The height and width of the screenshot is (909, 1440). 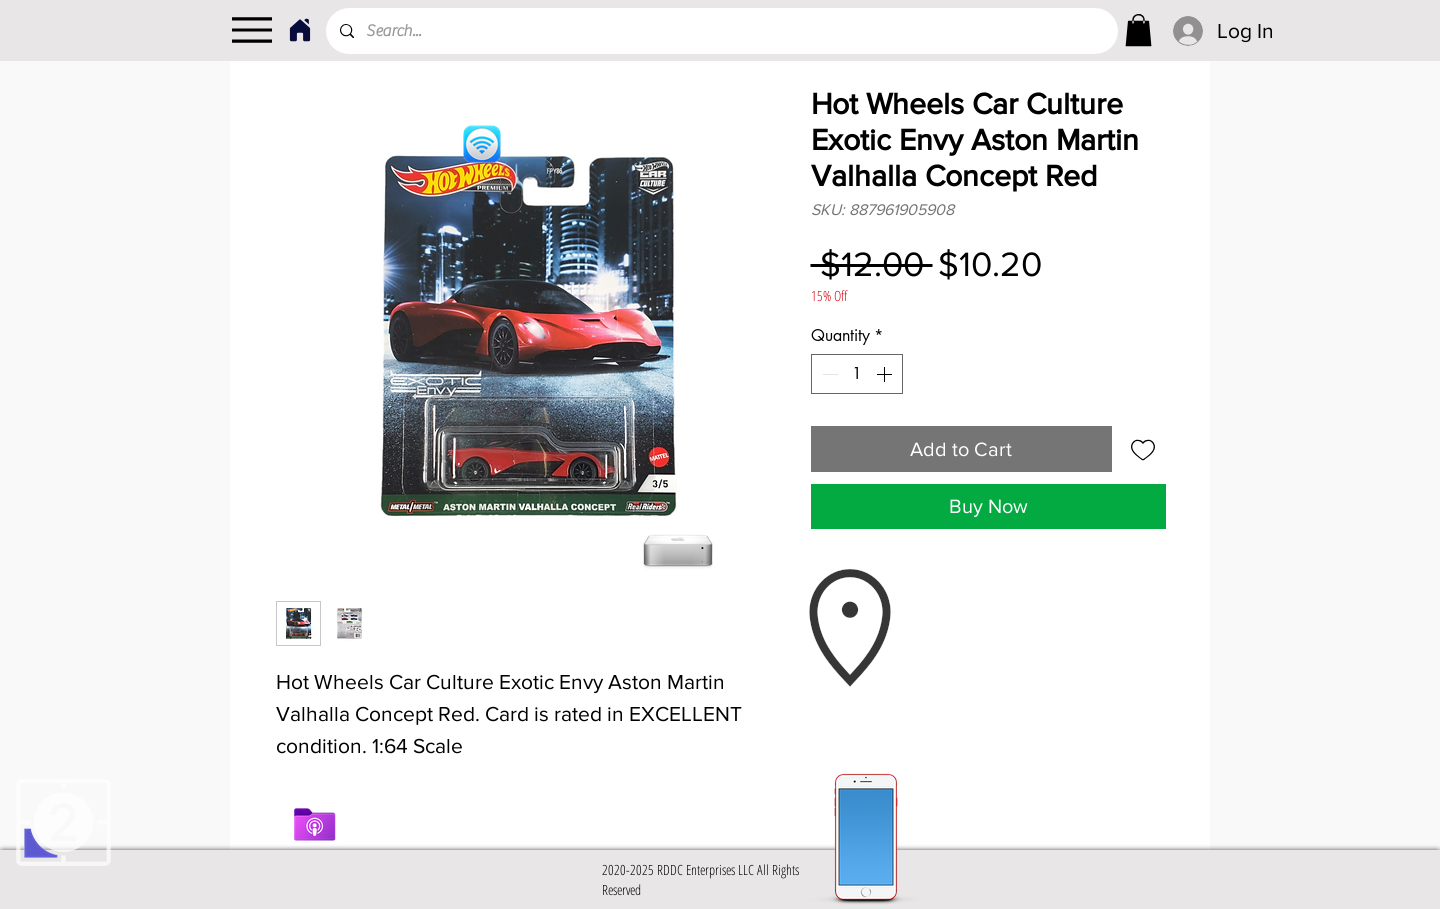 What do you see at coordinates (314, 825) in the screenshot?
I see `open folder containing podcast files` at bounding box center [314, 825].